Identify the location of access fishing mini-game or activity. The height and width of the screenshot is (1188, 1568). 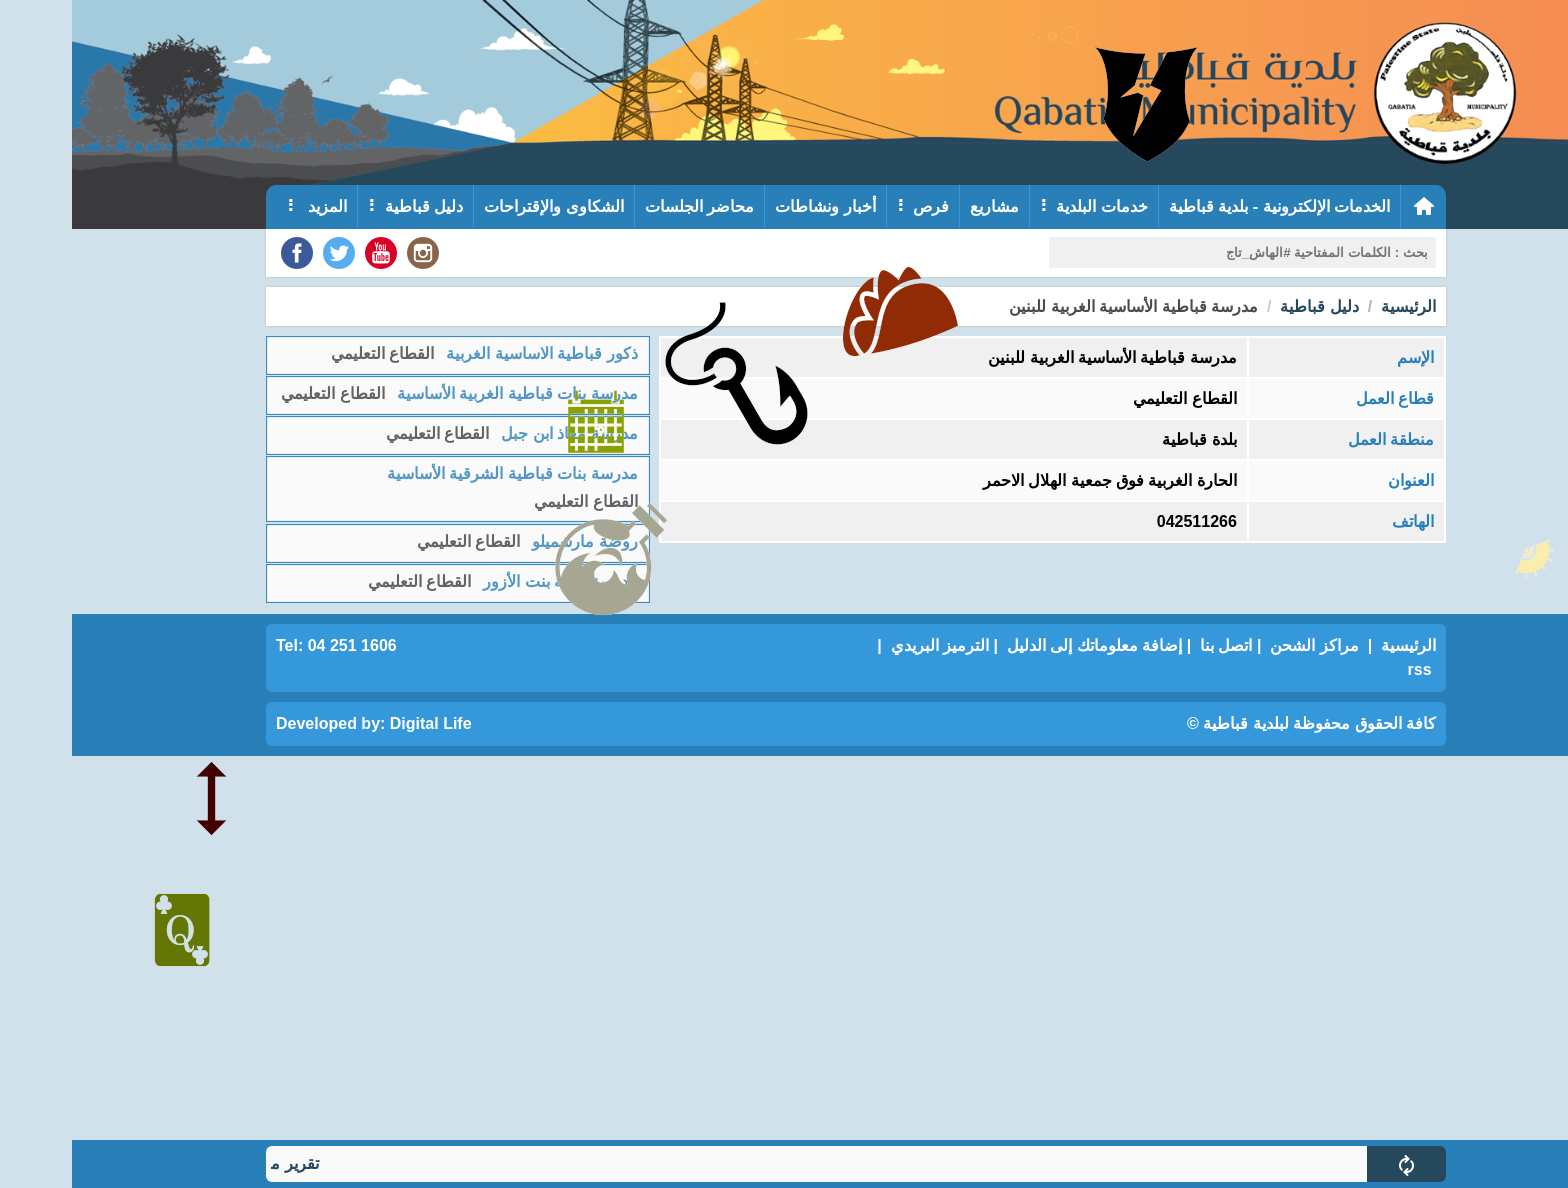
(737, 373).